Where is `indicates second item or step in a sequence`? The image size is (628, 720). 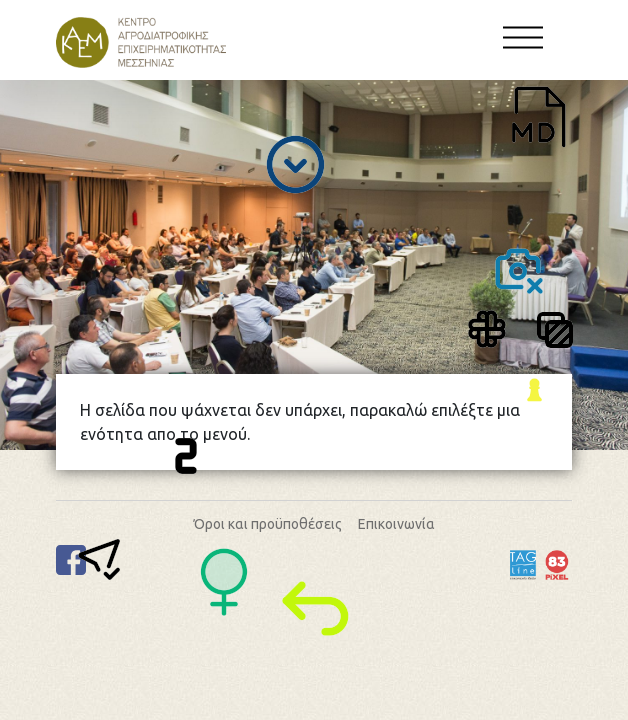
indicates second item or step in a sequence is located at coordinates (186, 456).